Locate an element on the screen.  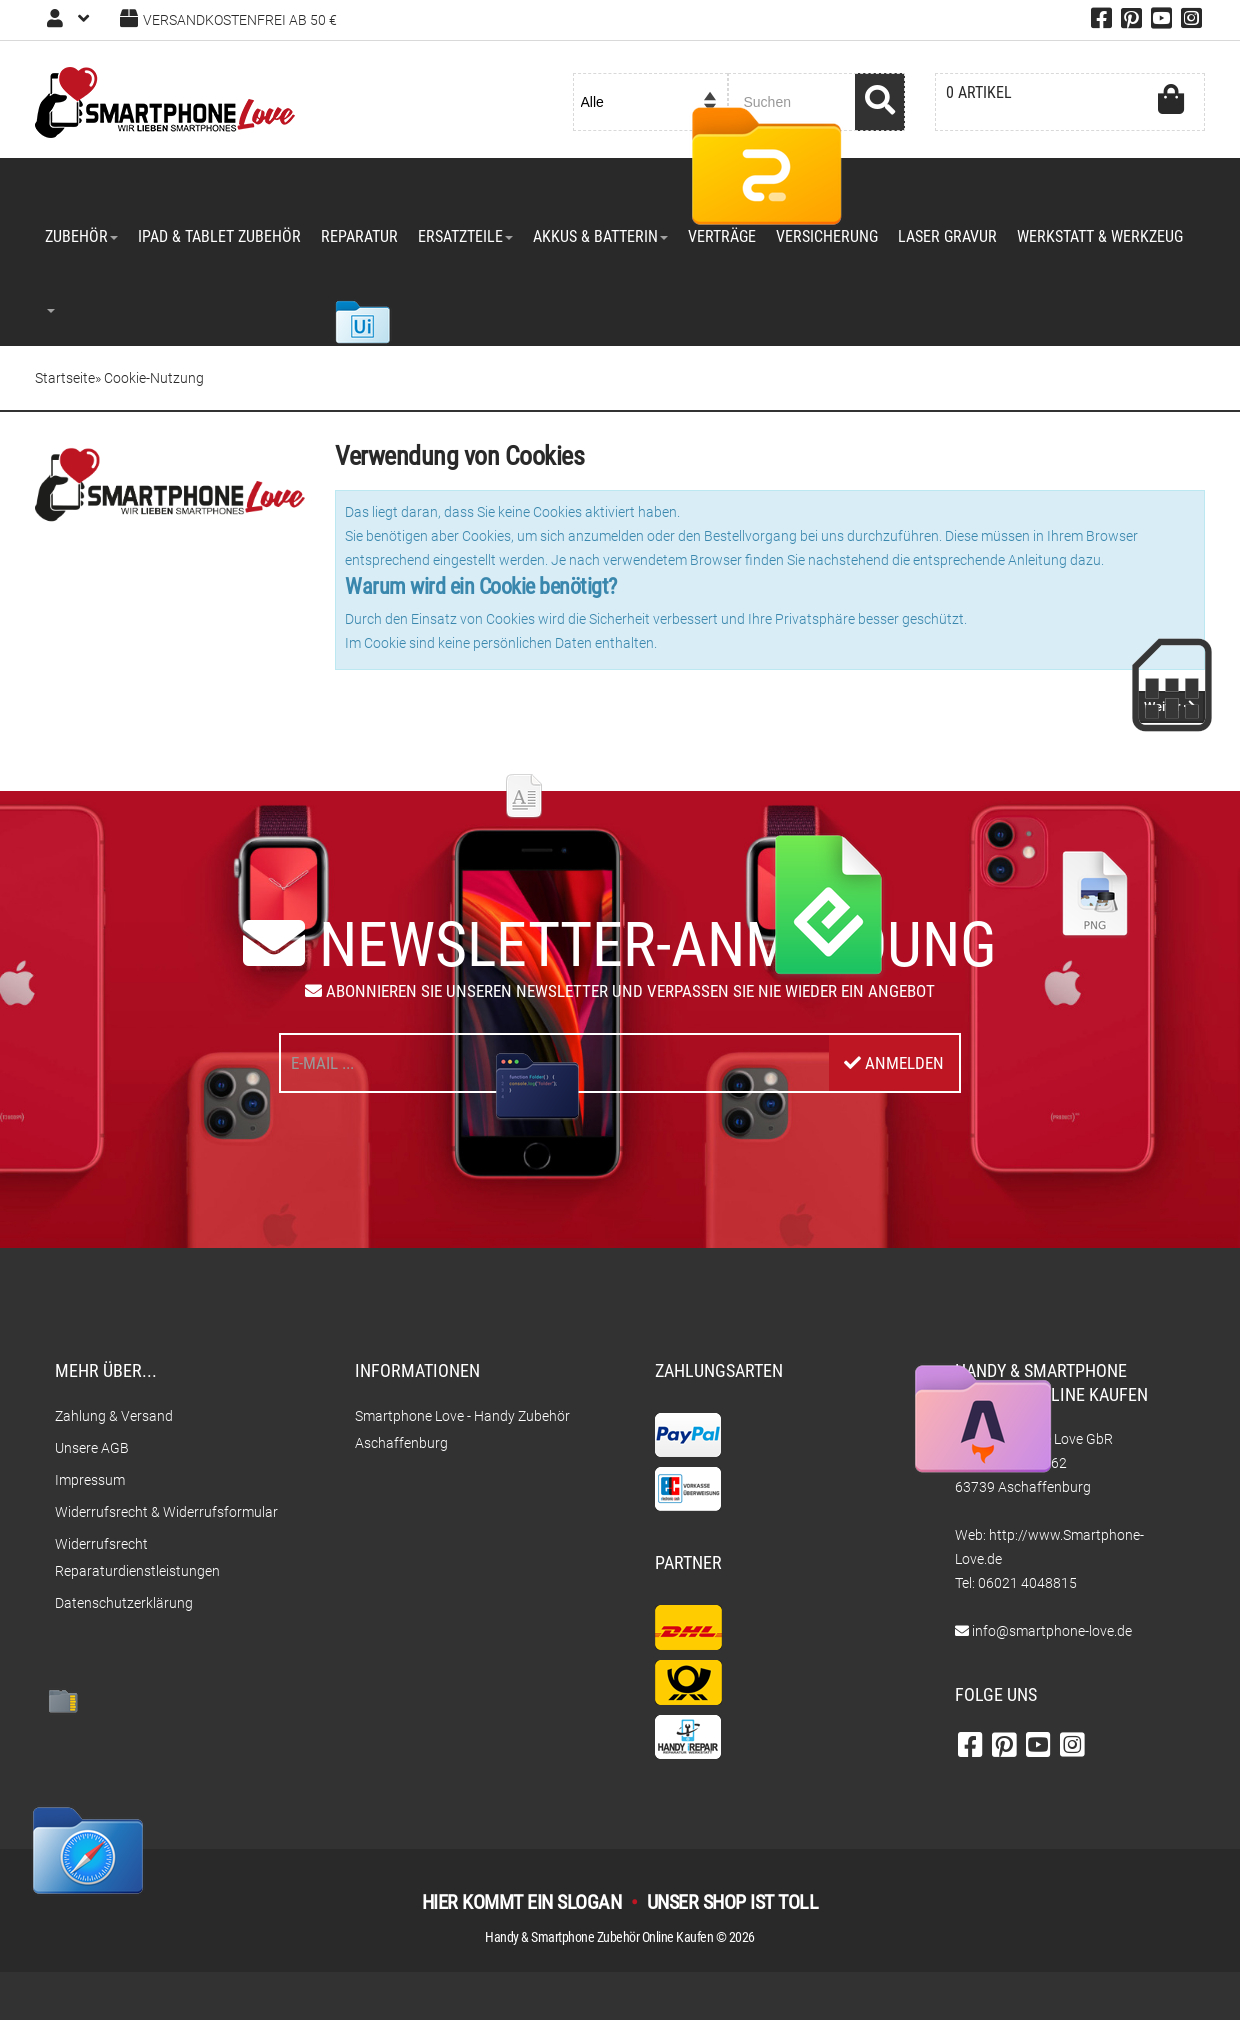
open files stored on sd card is located at coordinates (63, 1702).